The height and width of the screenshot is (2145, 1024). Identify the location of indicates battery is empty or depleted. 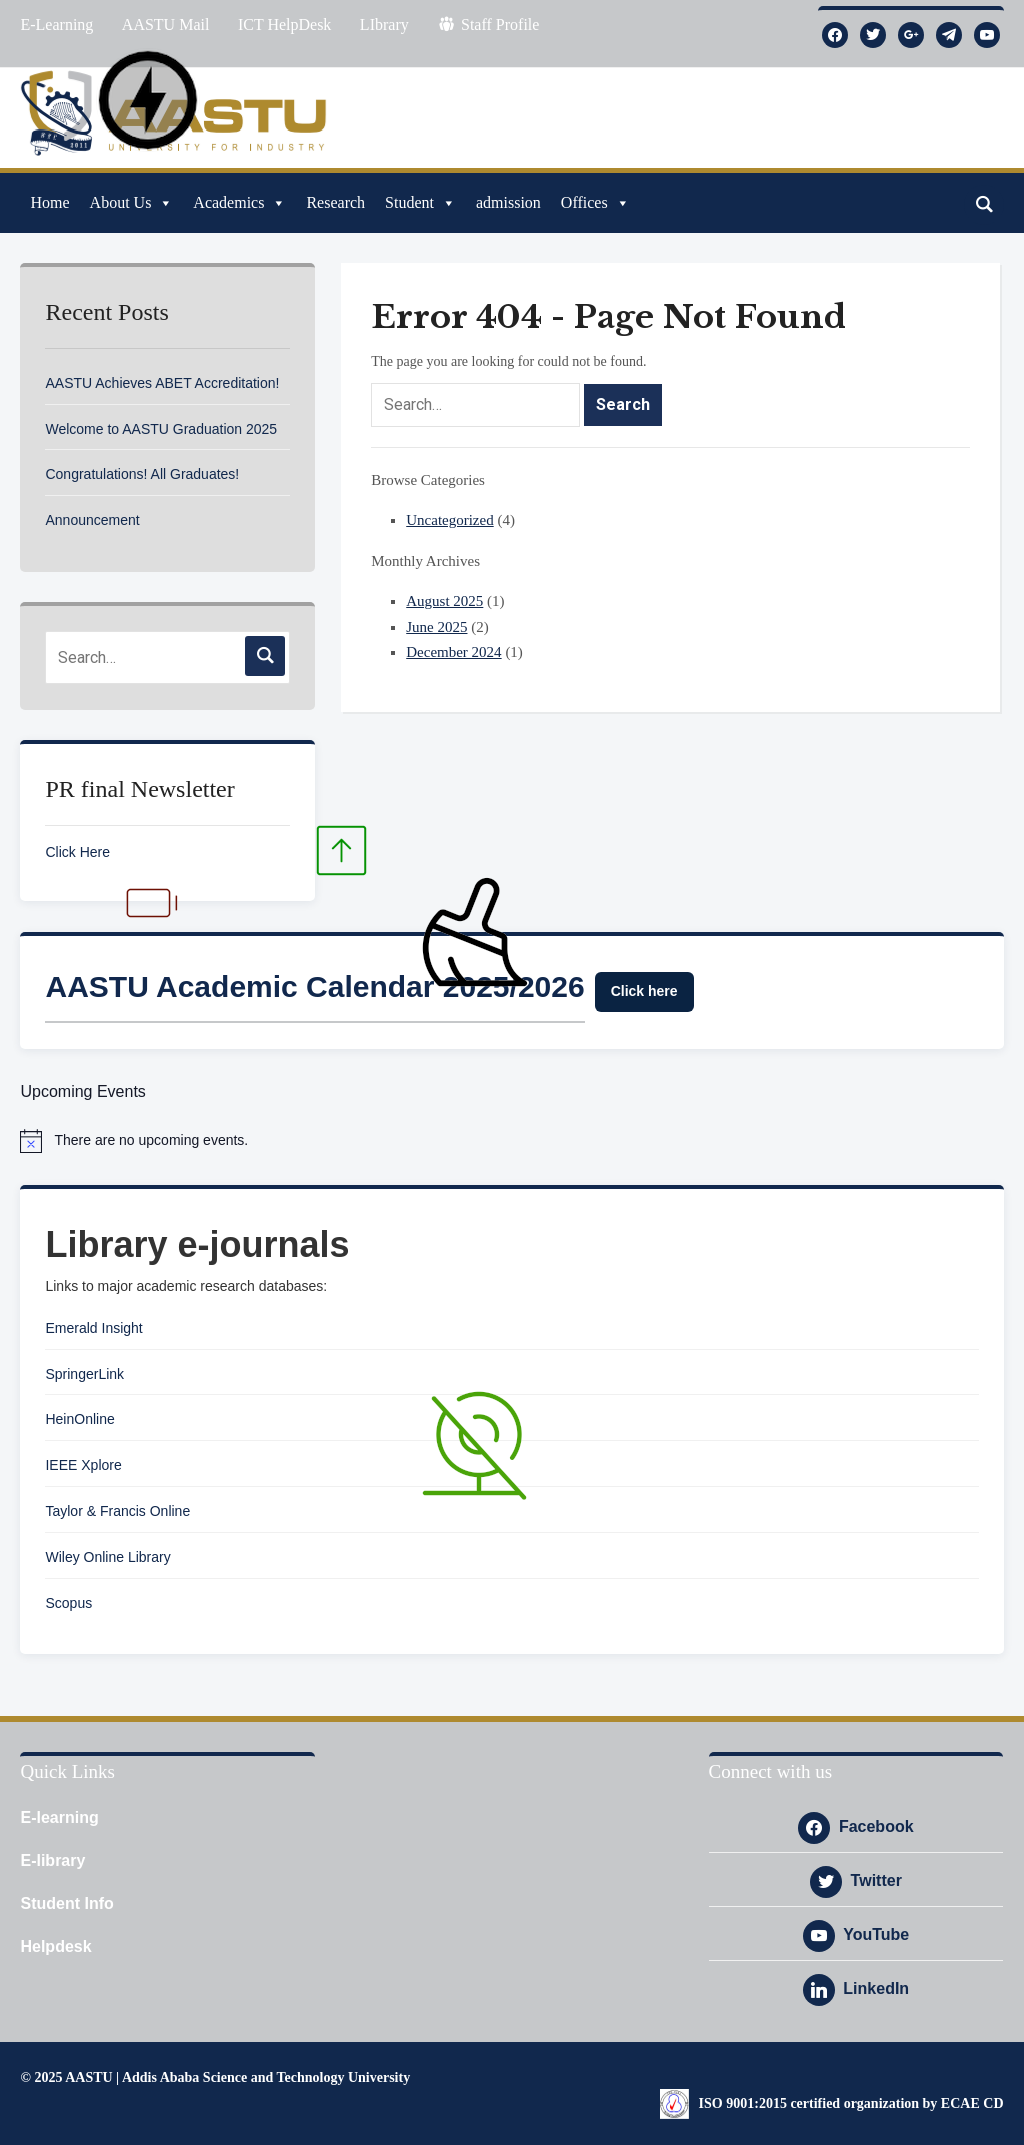
(151, 903).